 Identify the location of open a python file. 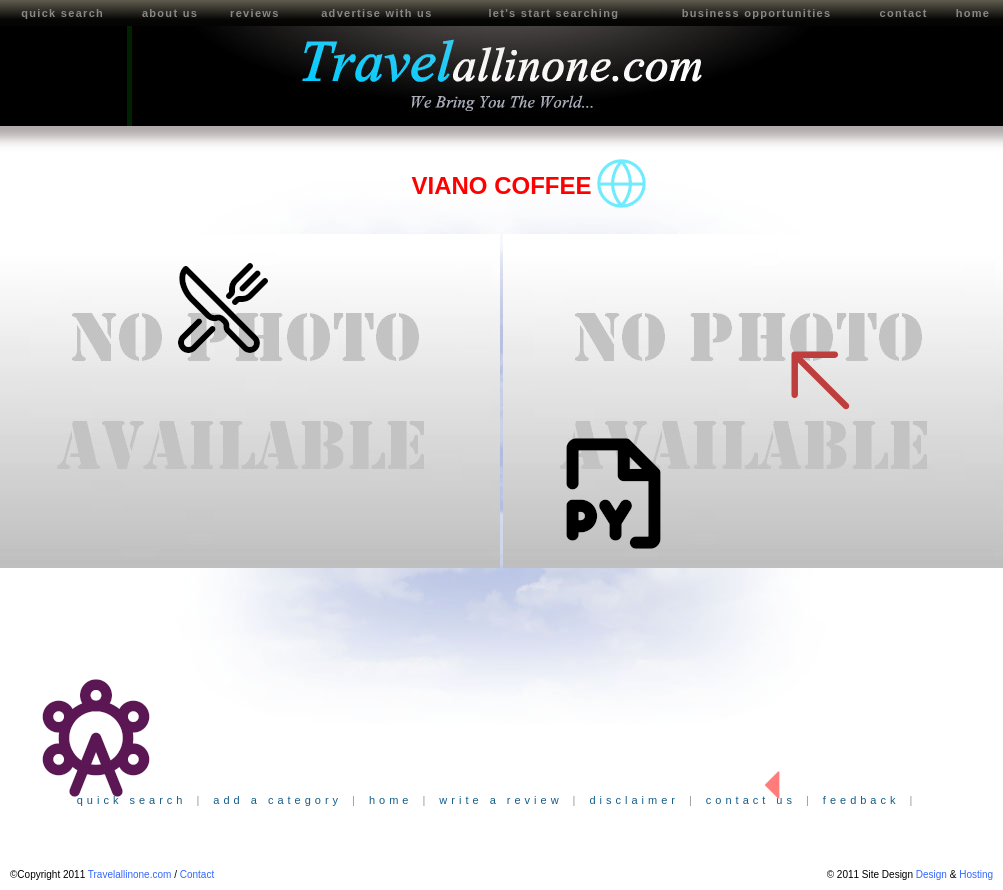
(613, 493).